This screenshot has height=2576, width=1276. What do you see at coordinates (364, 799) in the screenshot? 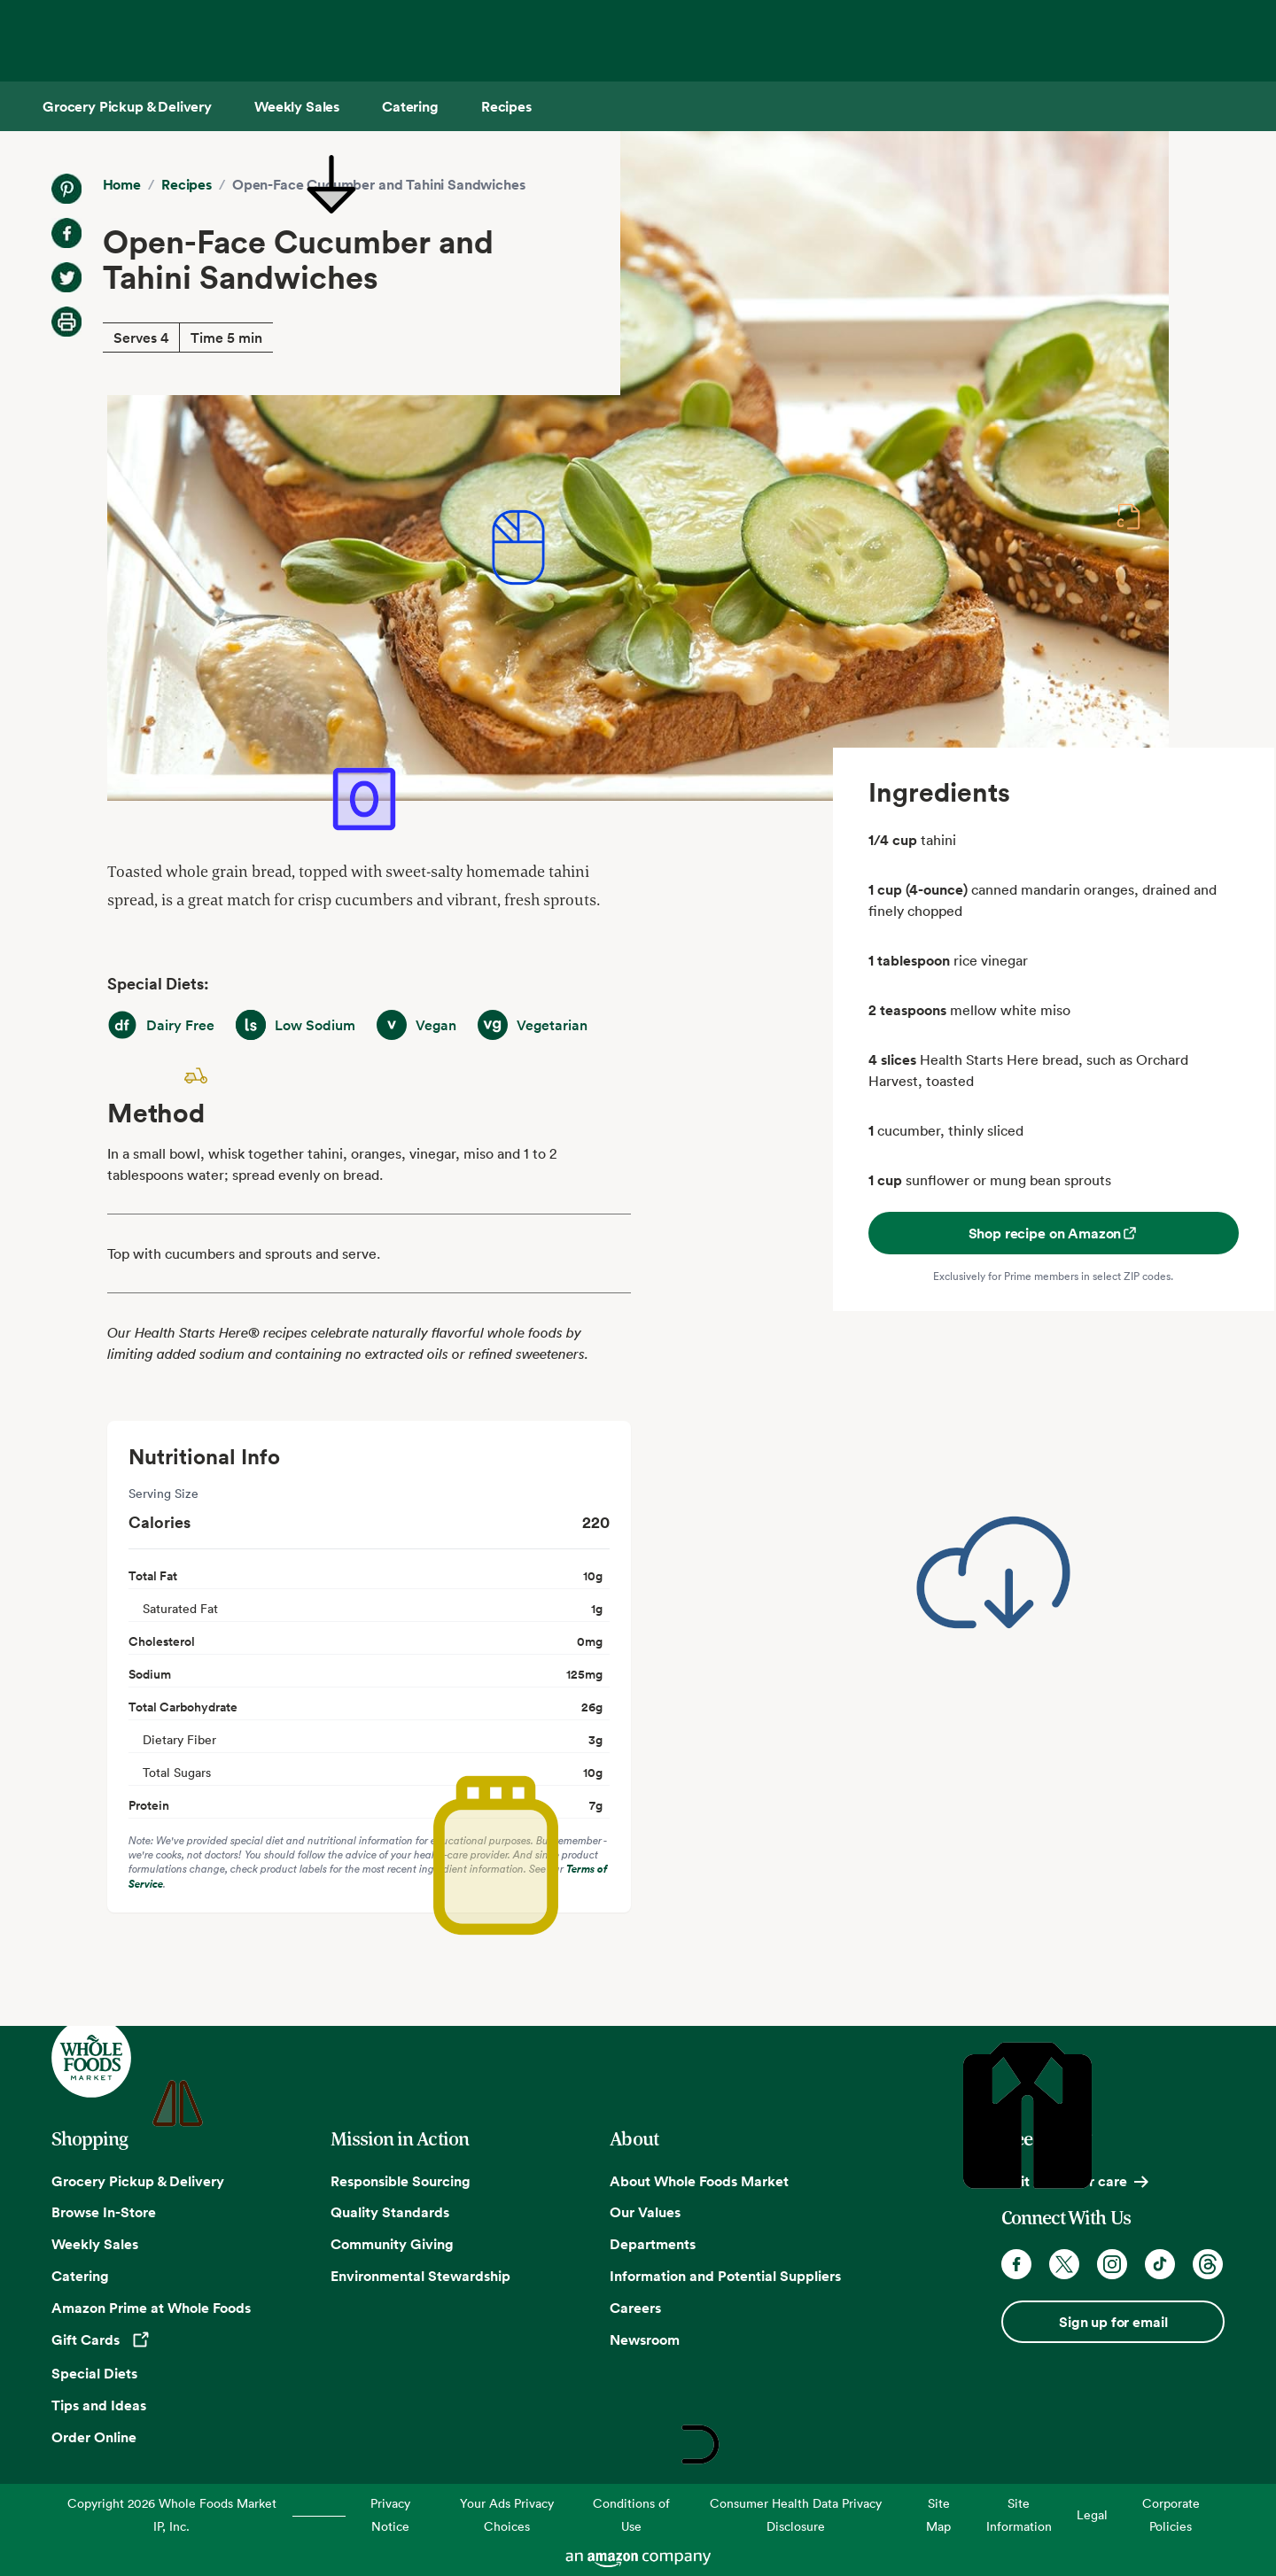
I see `indicates the number zero in a numeric input or display` at bounding box center [364, 799].